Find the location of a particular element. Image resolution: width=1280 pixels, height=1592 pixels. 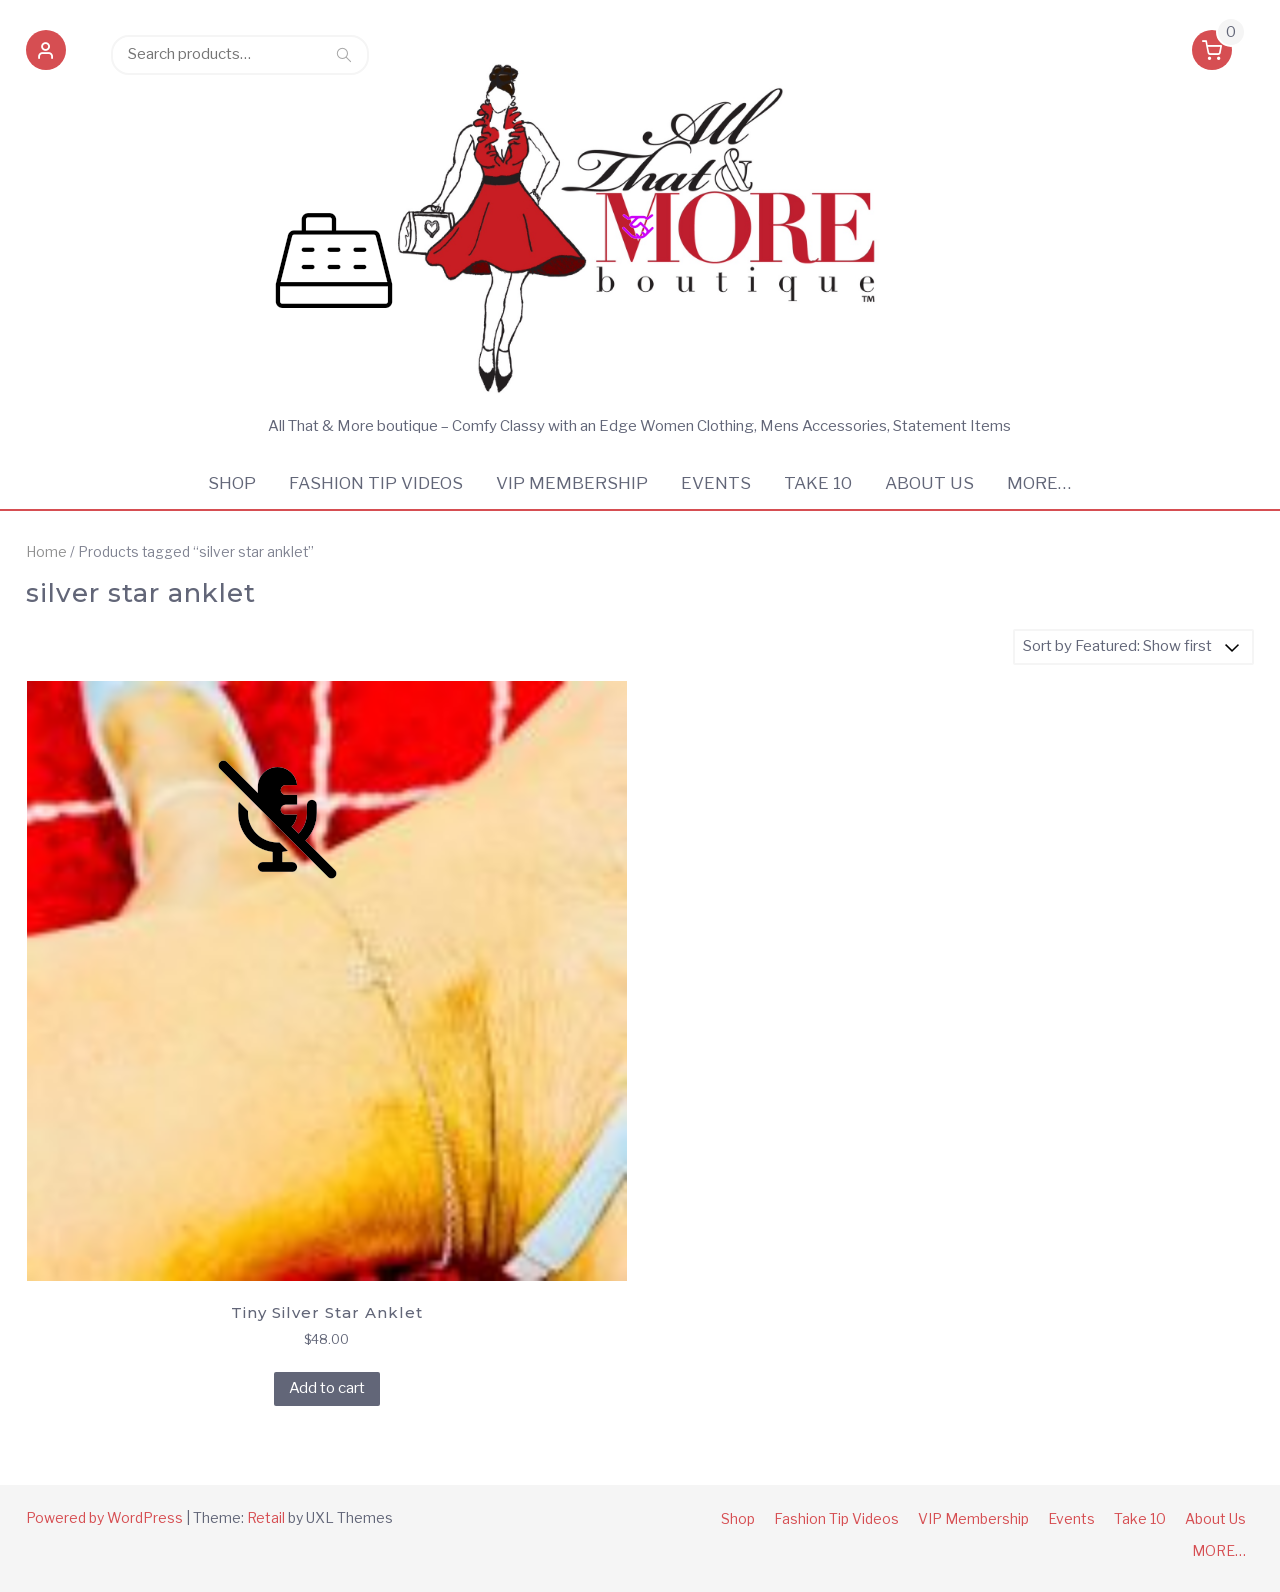

indicates a partnership or collaboration is located at coordinates (638, 226).